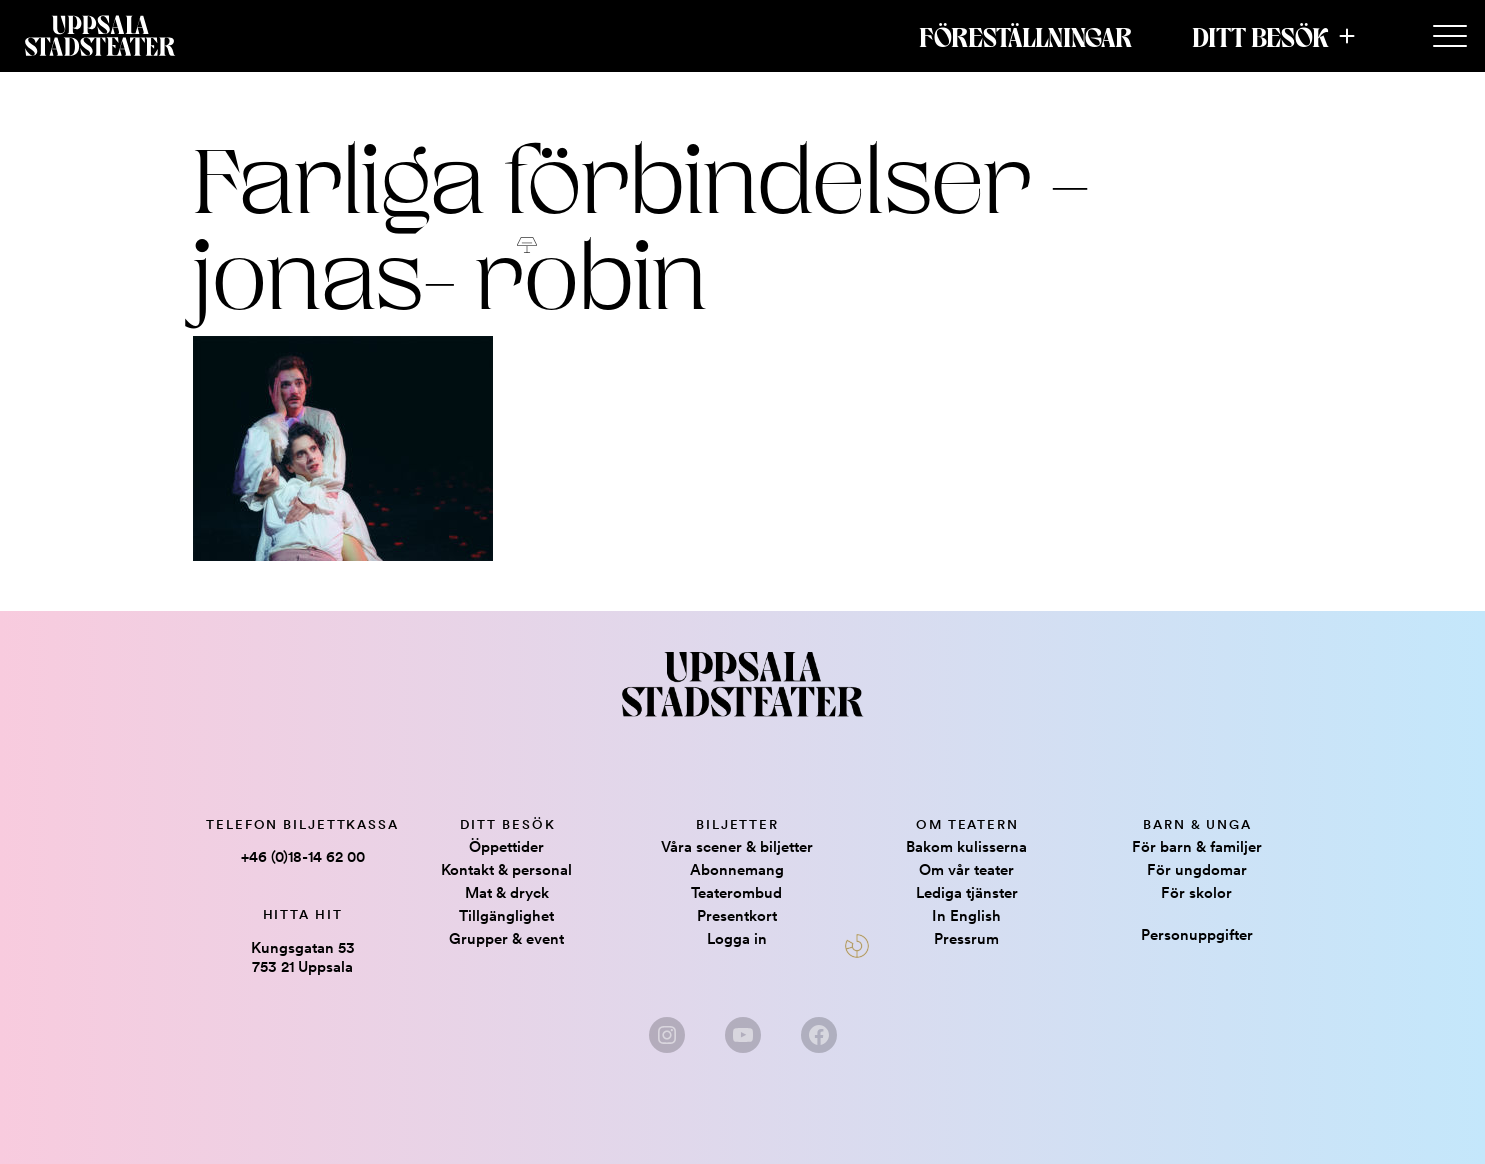  Describe the element at coordinates (527, 245) in the screenshot. I see `access presentation mode` at that location.